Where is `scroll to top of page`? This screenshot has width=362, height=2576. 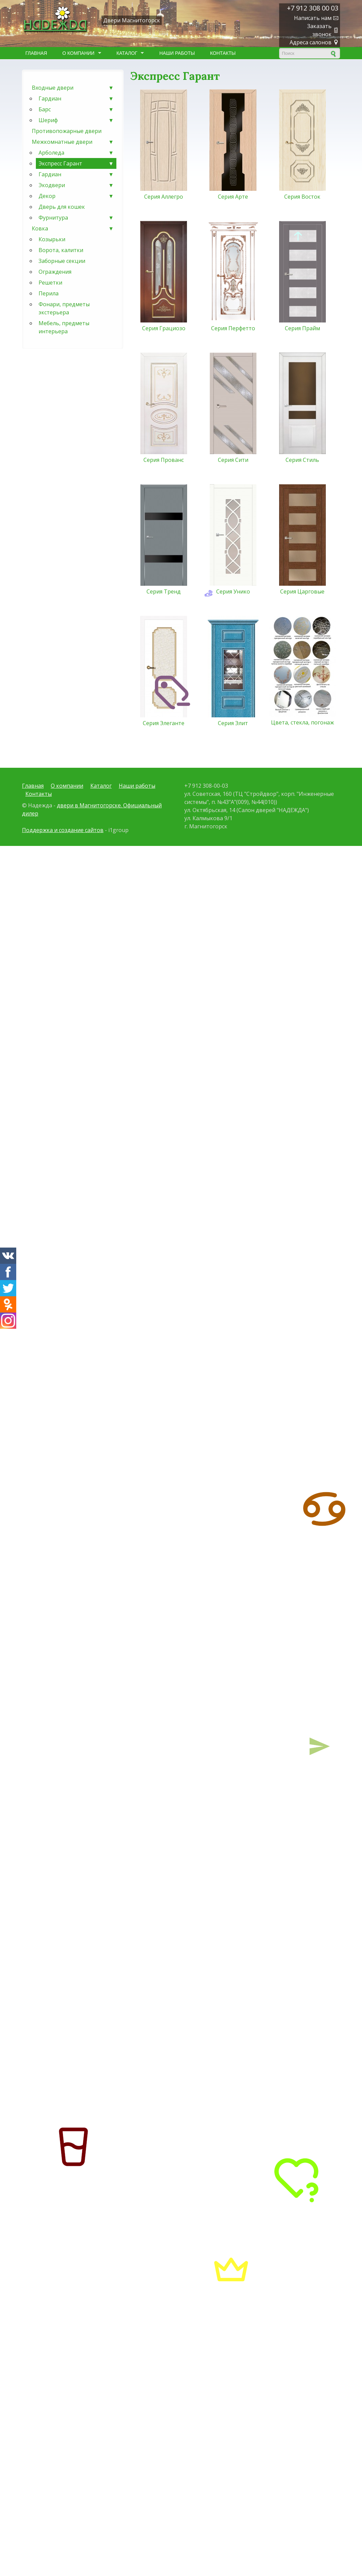
scroll to top of page is located at coordinates (298, 236).